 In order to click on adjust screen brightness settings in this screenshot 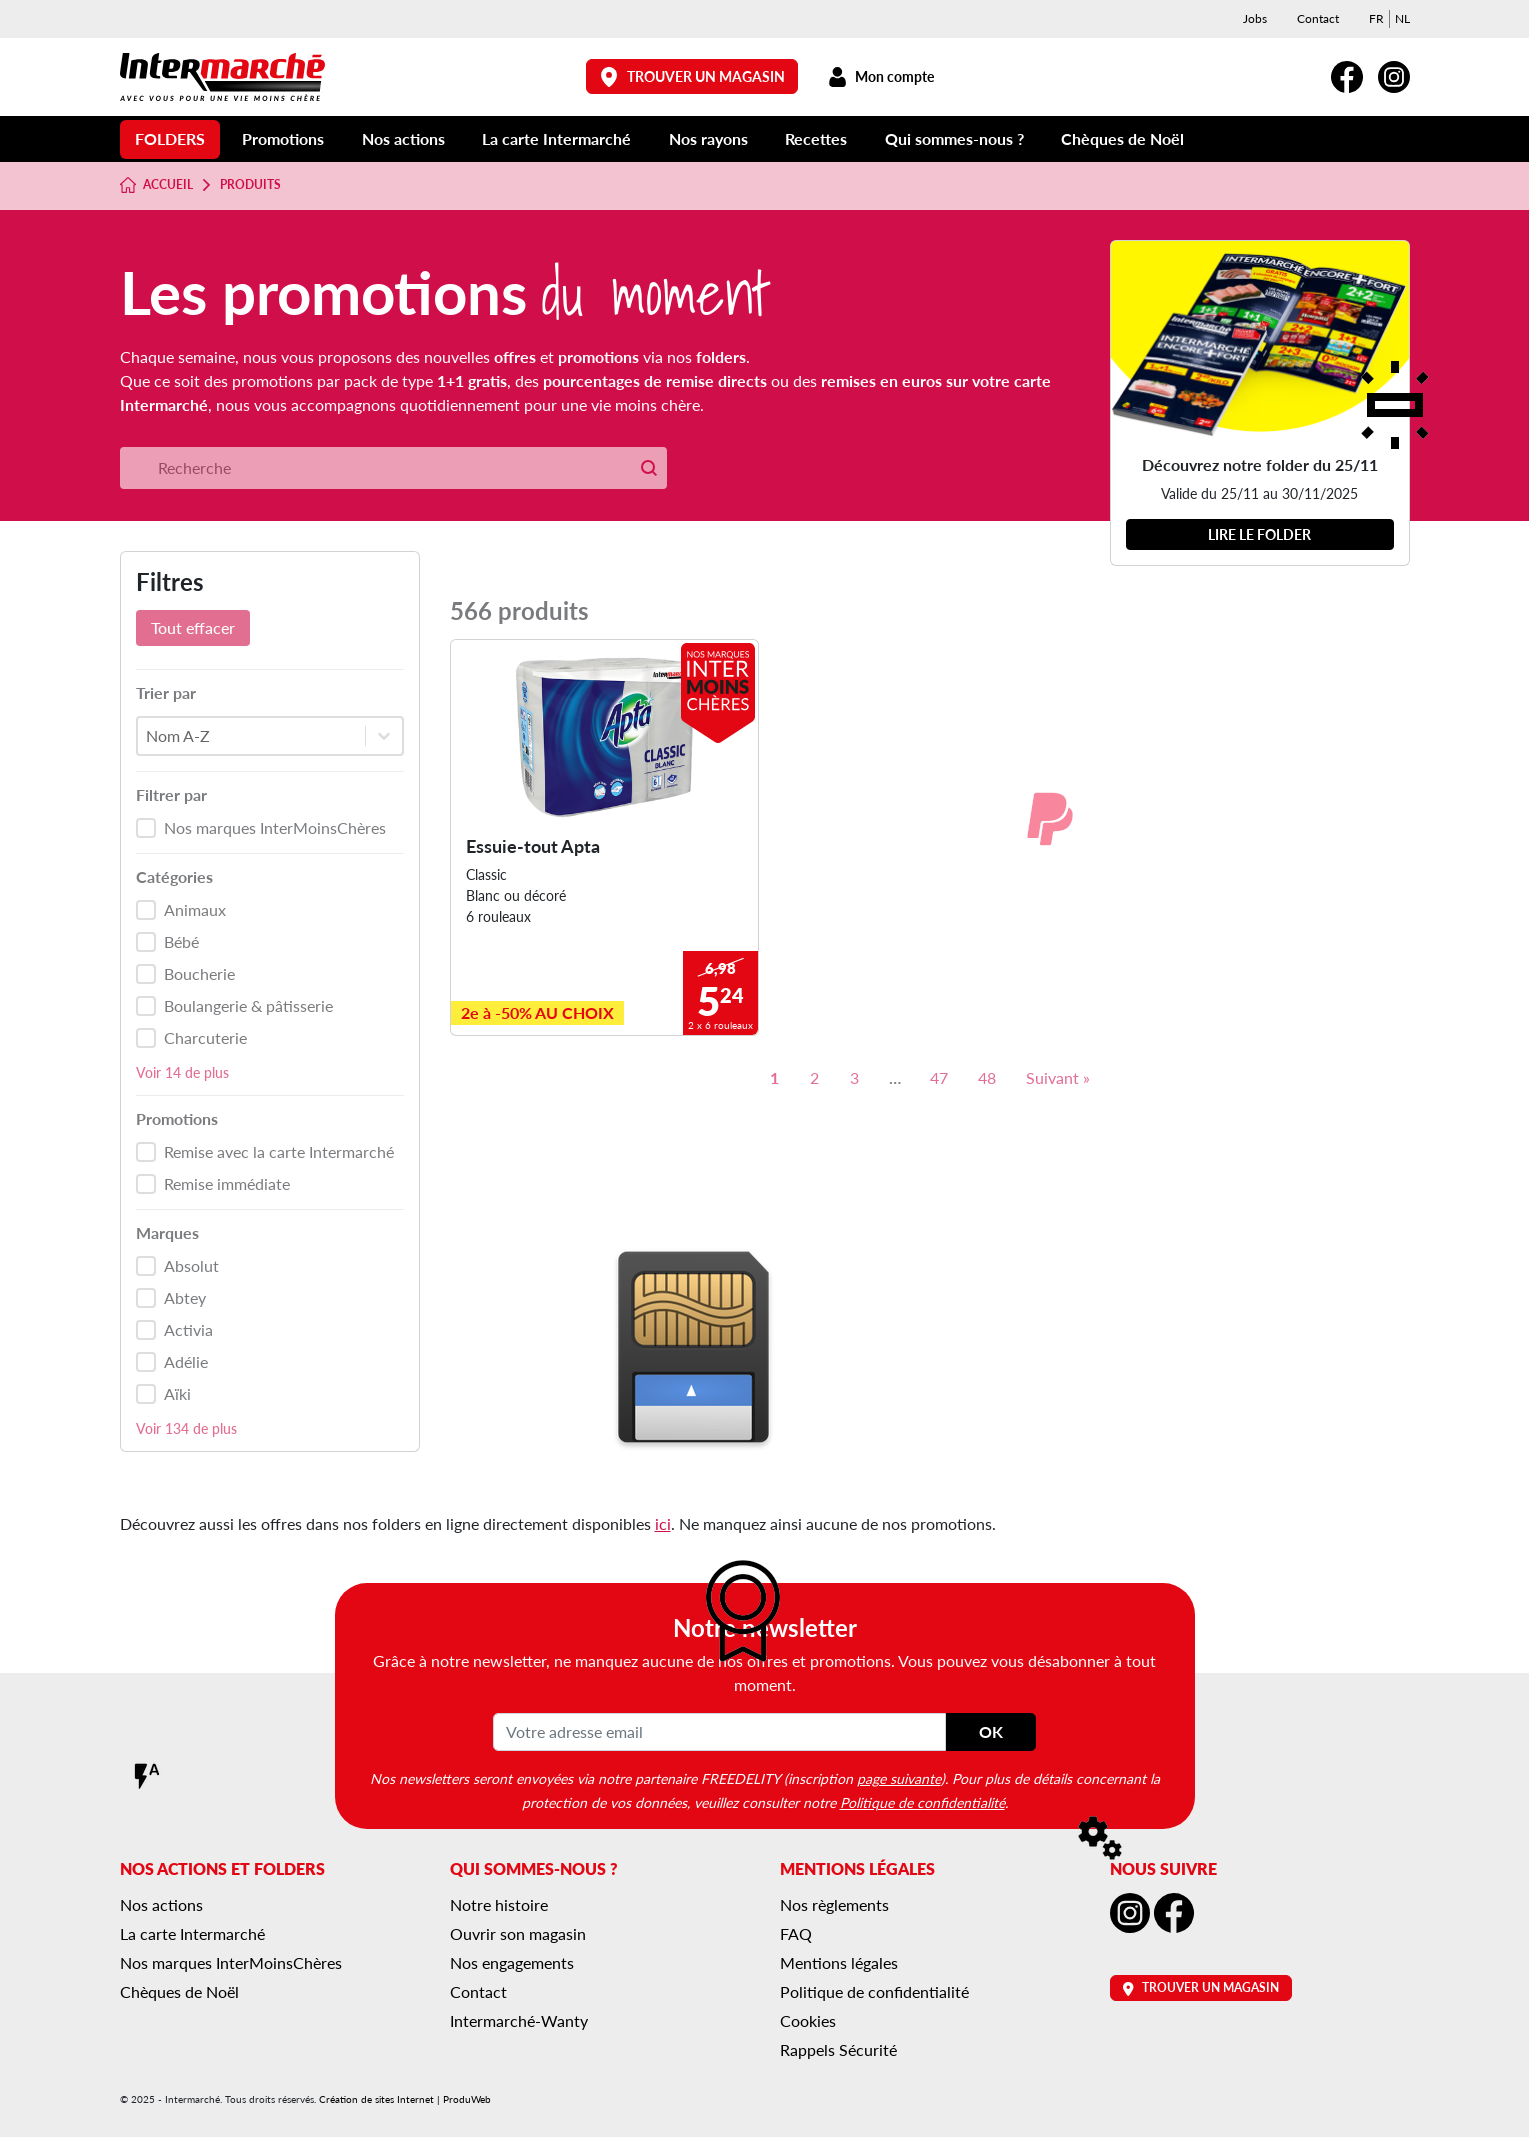, I will do `click(1395, 405)`.